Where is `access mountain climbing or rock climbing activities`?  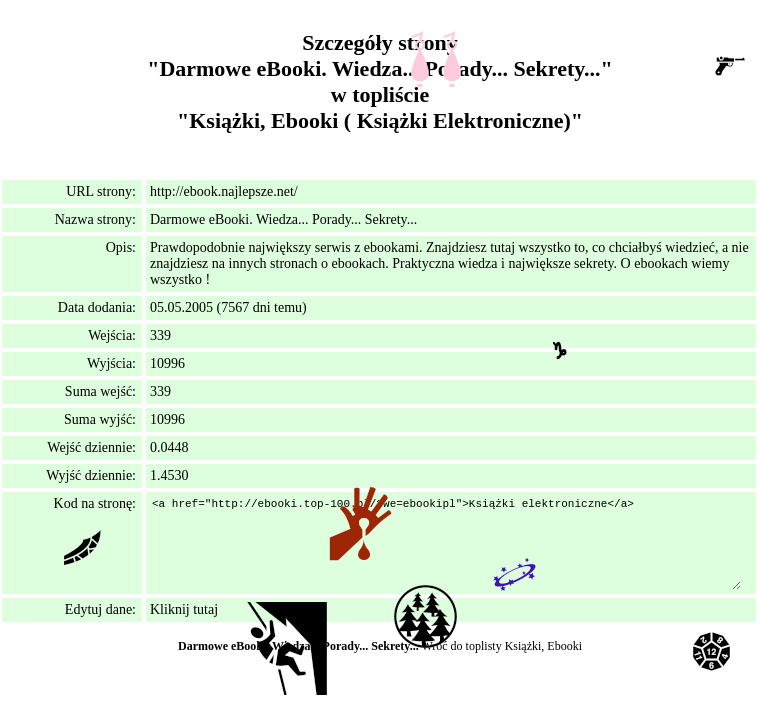 access mountain climbing or rock climbing activities is located at coordinates (280, 648).